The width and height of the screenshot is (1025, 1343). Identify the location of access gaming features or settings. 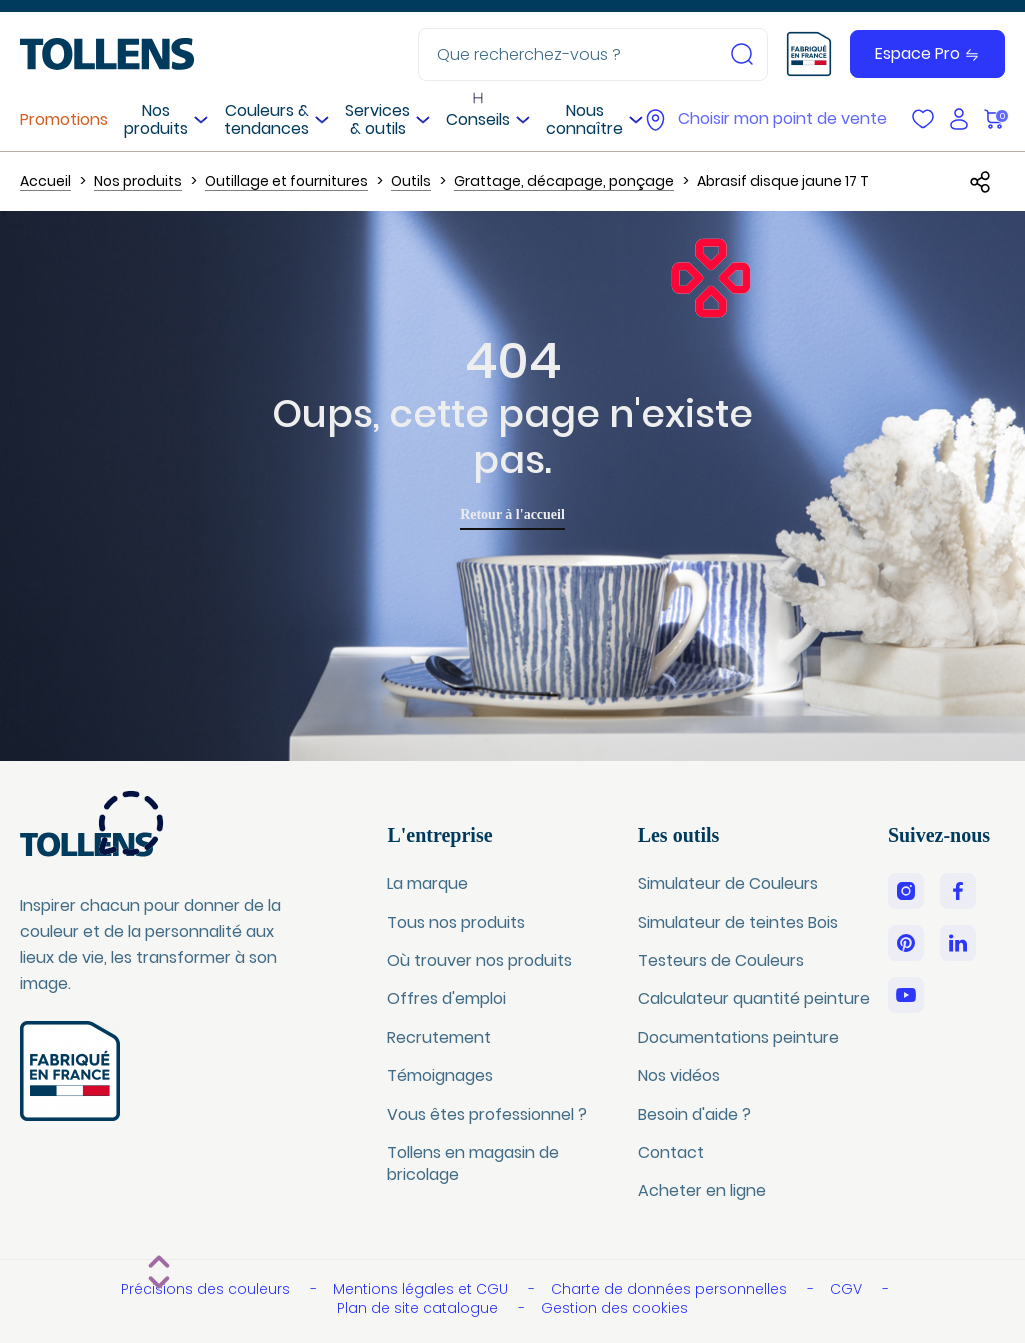
(711, 278).